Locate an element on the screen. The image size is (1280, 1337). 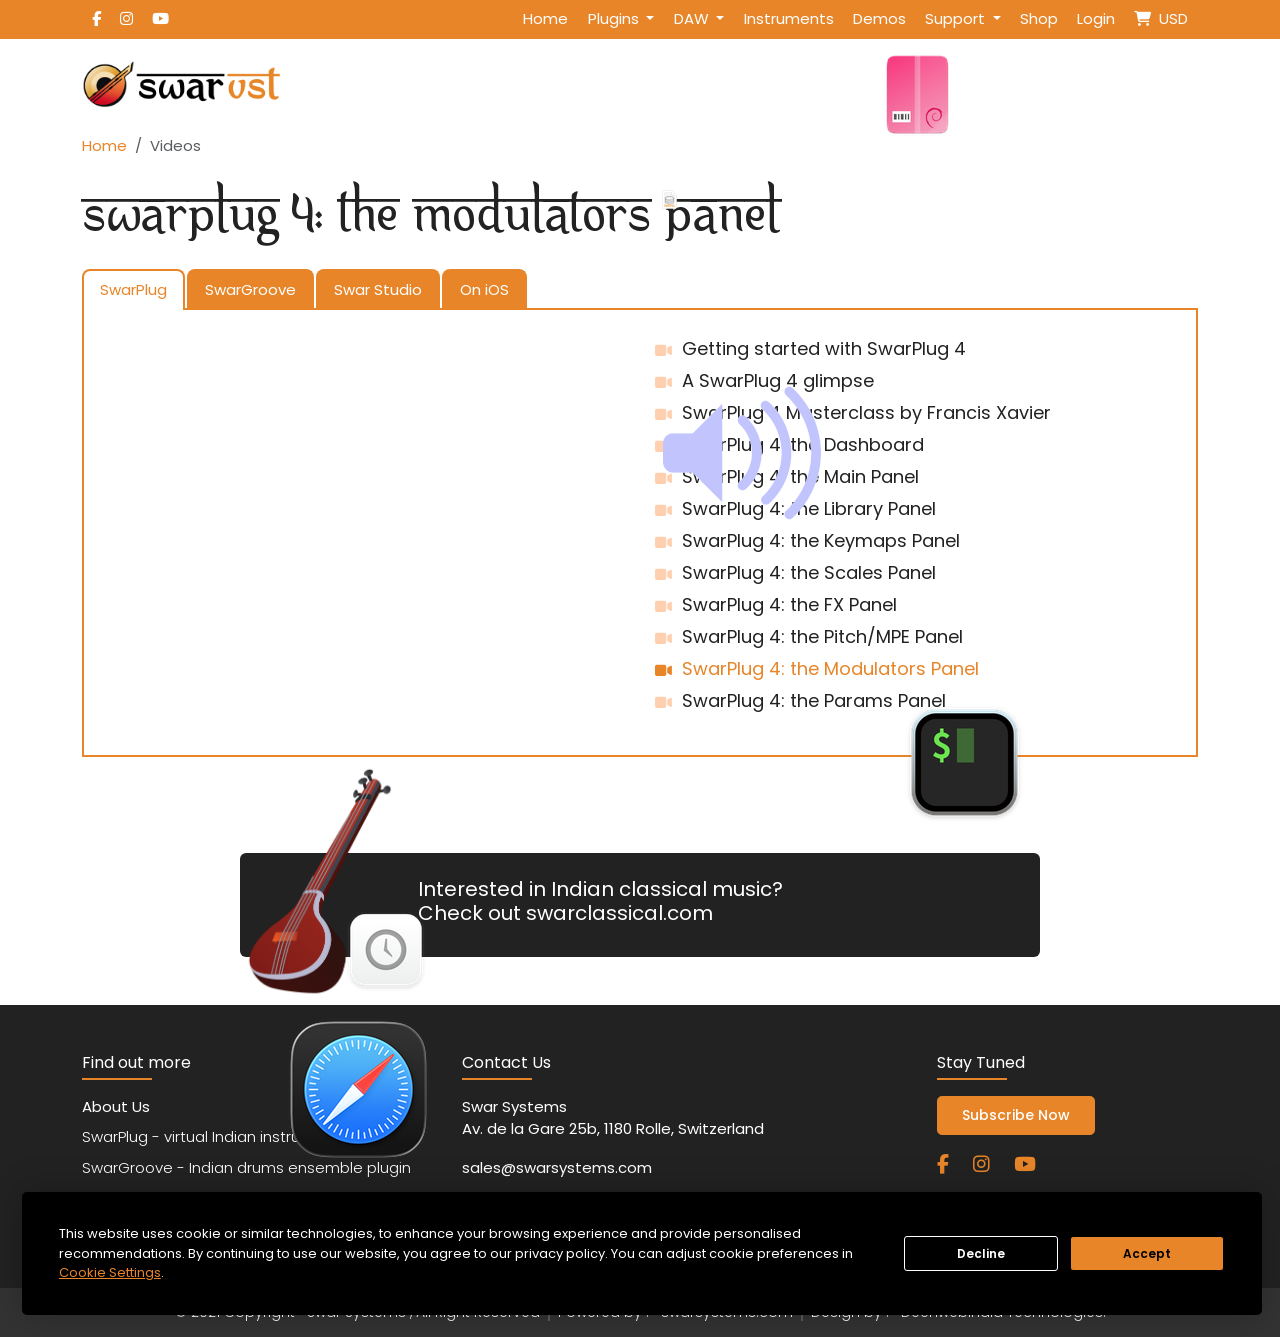
yaml configuration file is located at coordinates (669, 199).